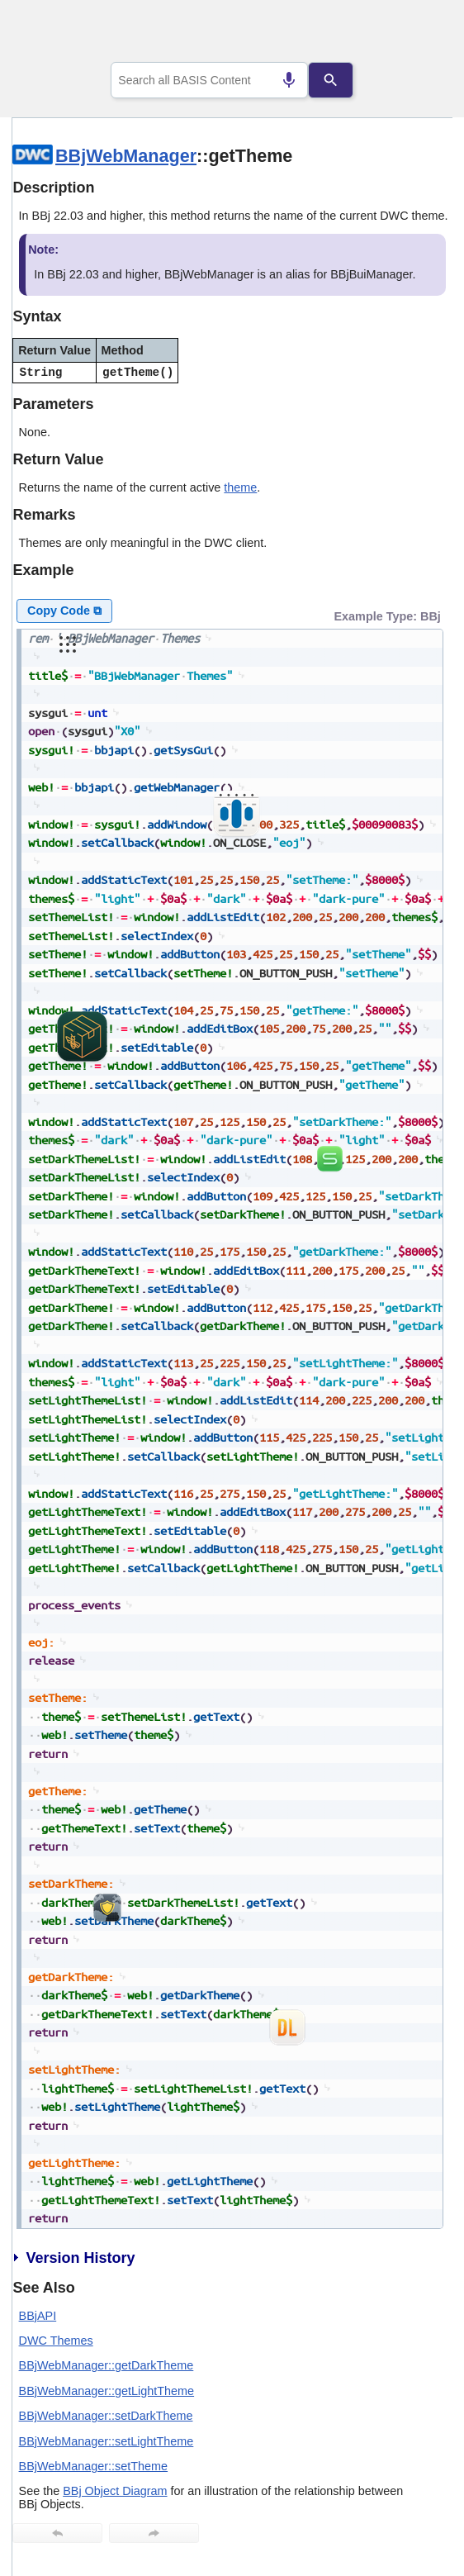  Describe the element at coordinates (68, 644) in the screenshot. I see `view all applications` at that location.